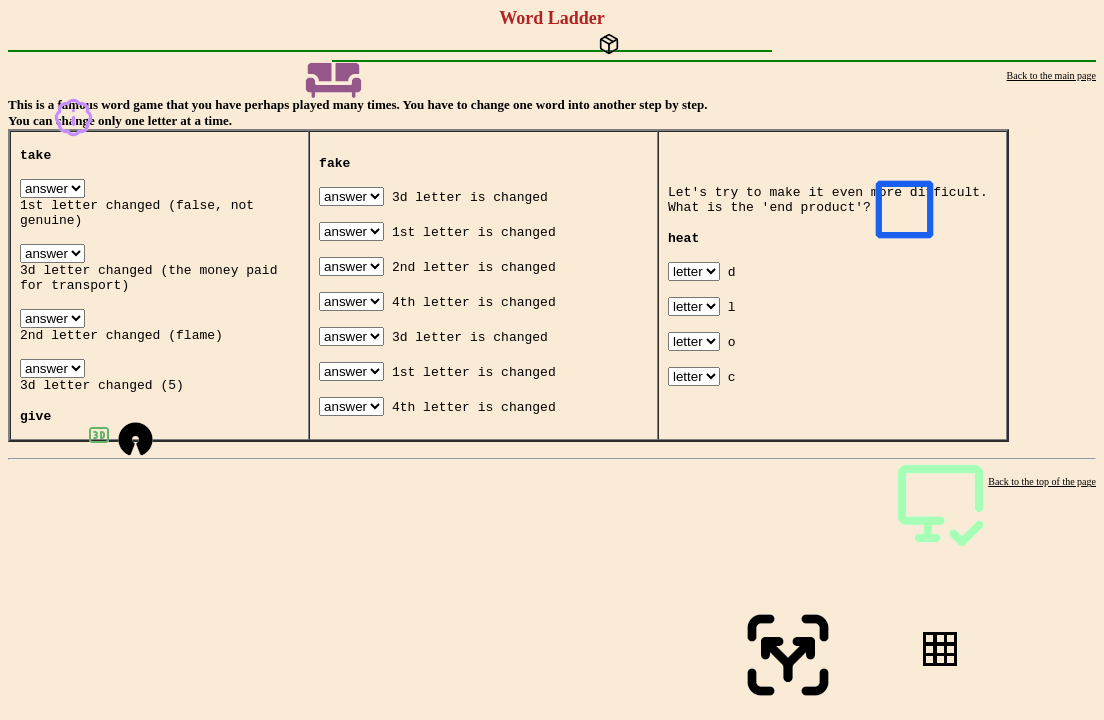 The height and width of the screenshot is (720, 1104). I want to click on browse furniture or home decor items, so click(333, 79).